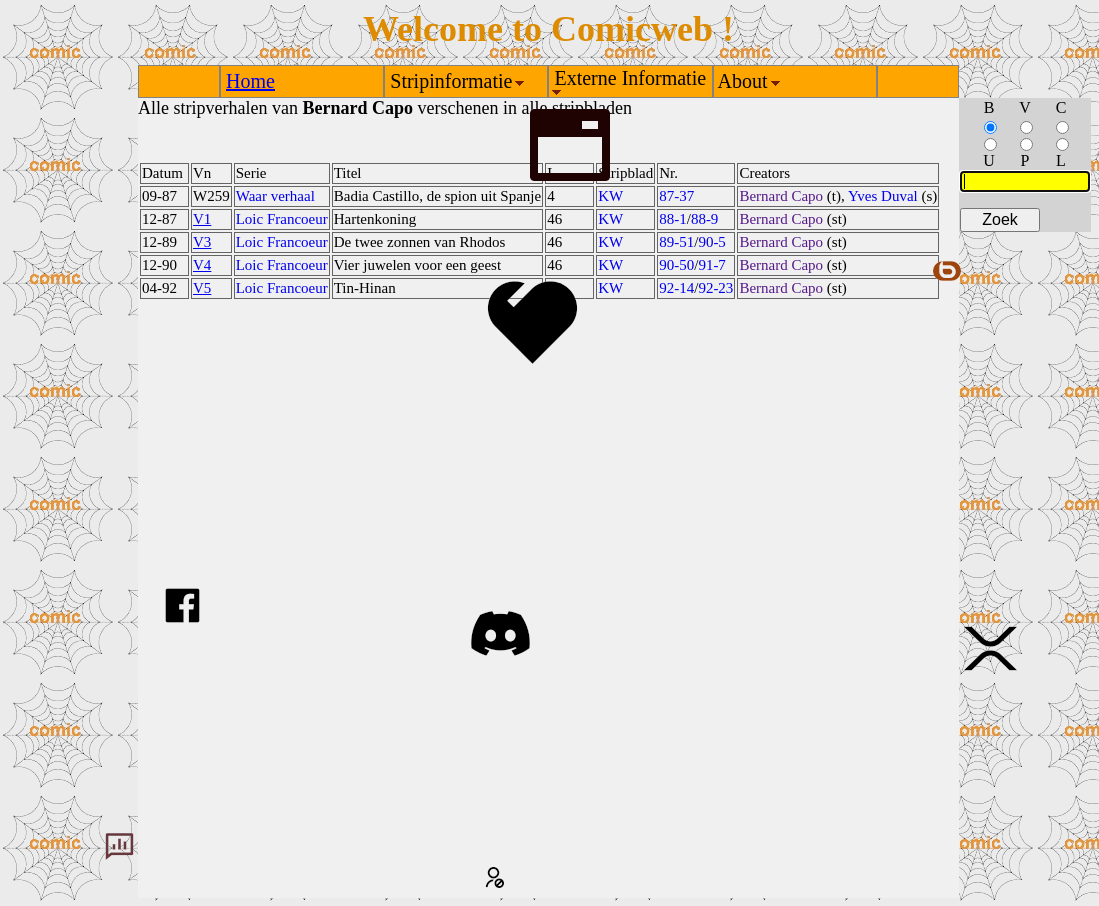 The width and height of the screenshot is (1099, 906). Describe the element at coordinates (119, 845) in the screenshot. I see `create a poll in chat` at that location.